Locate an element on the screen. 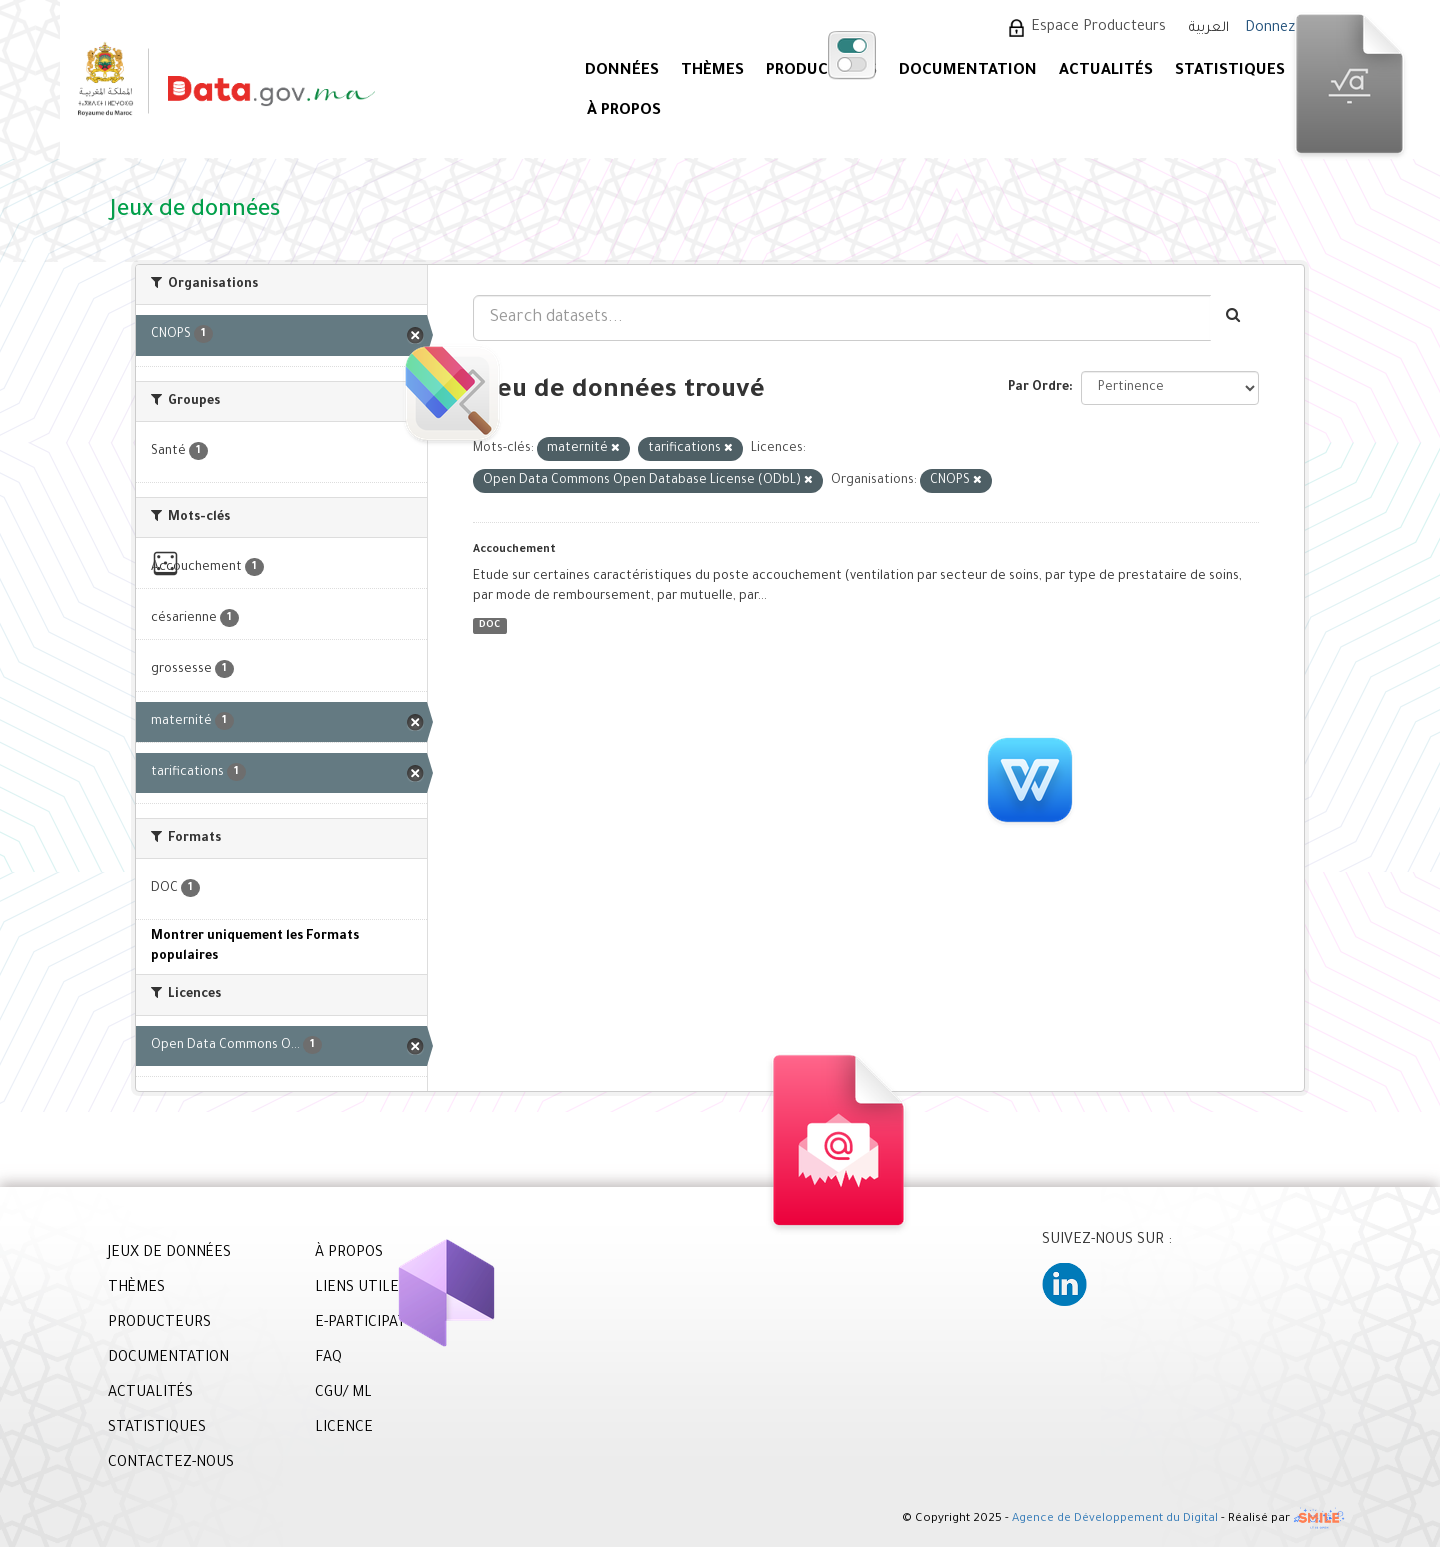 This screenshot has width=1440, height=1547. open wps office application is located at coordinates (1030, 780).